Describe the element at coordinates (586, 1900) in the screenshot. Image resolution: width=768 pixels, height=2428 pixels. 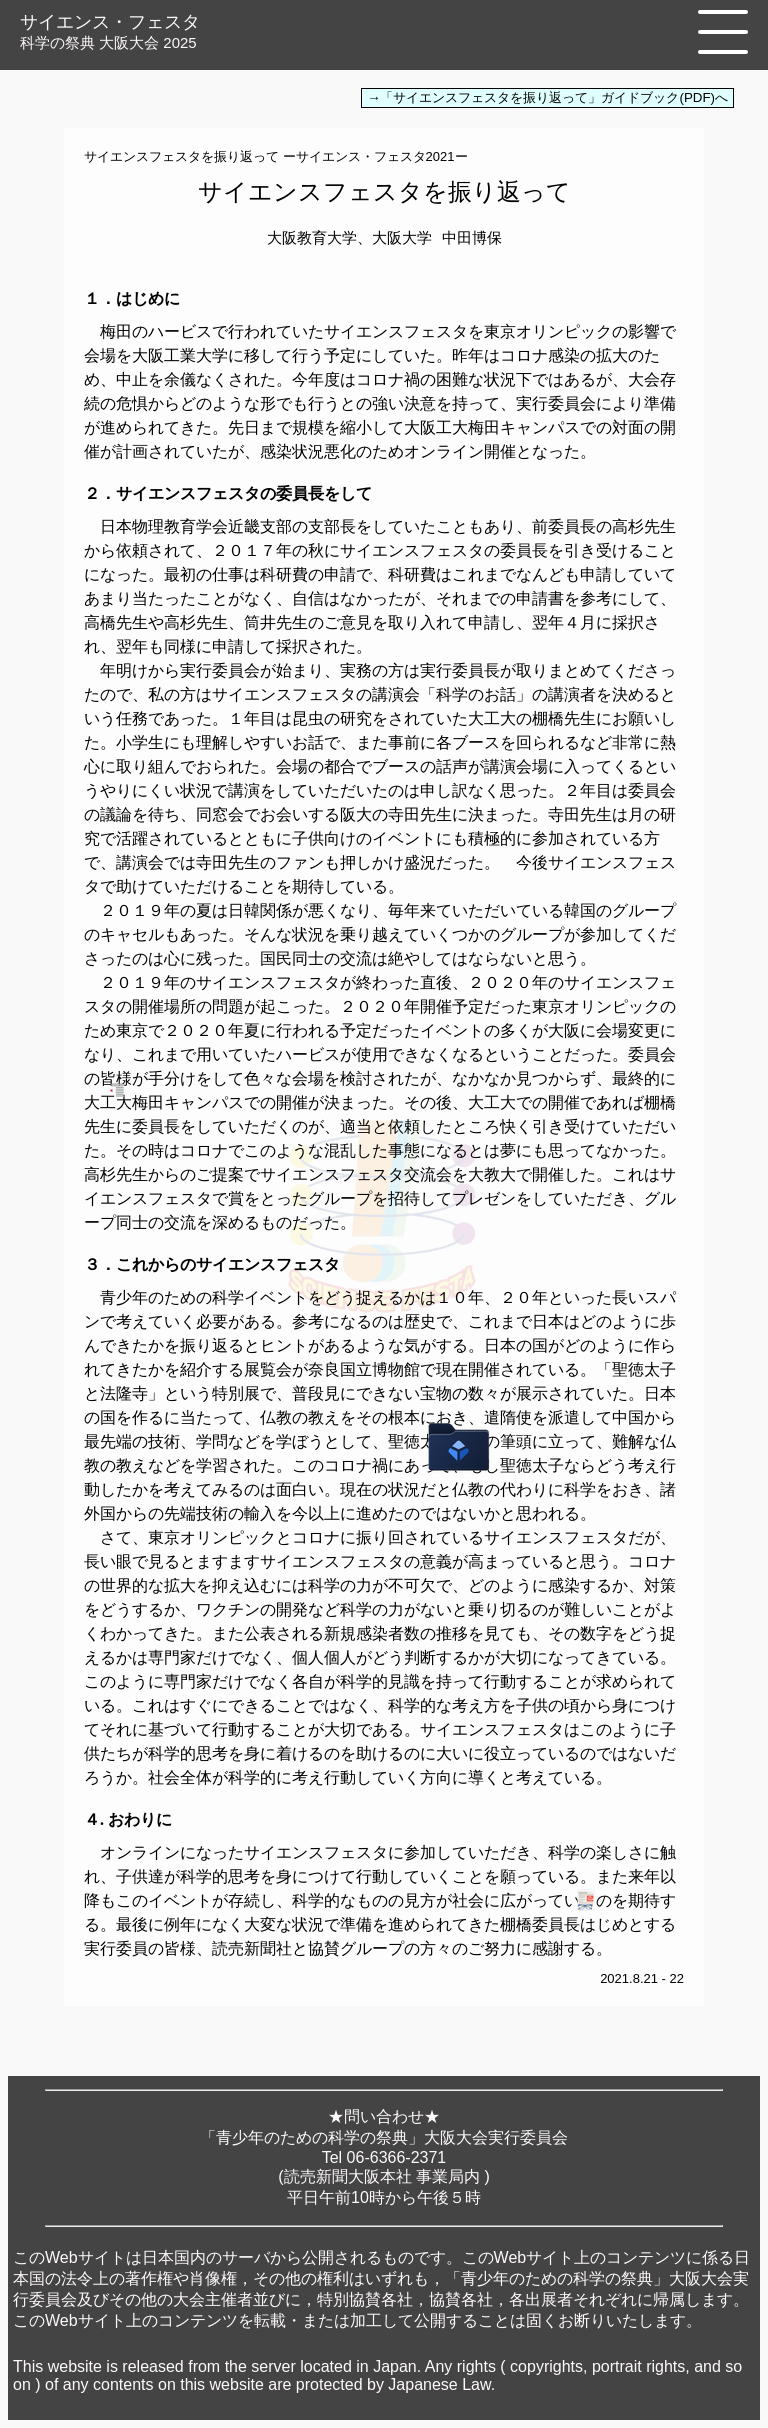
I see `open evince document viewer` at that location.